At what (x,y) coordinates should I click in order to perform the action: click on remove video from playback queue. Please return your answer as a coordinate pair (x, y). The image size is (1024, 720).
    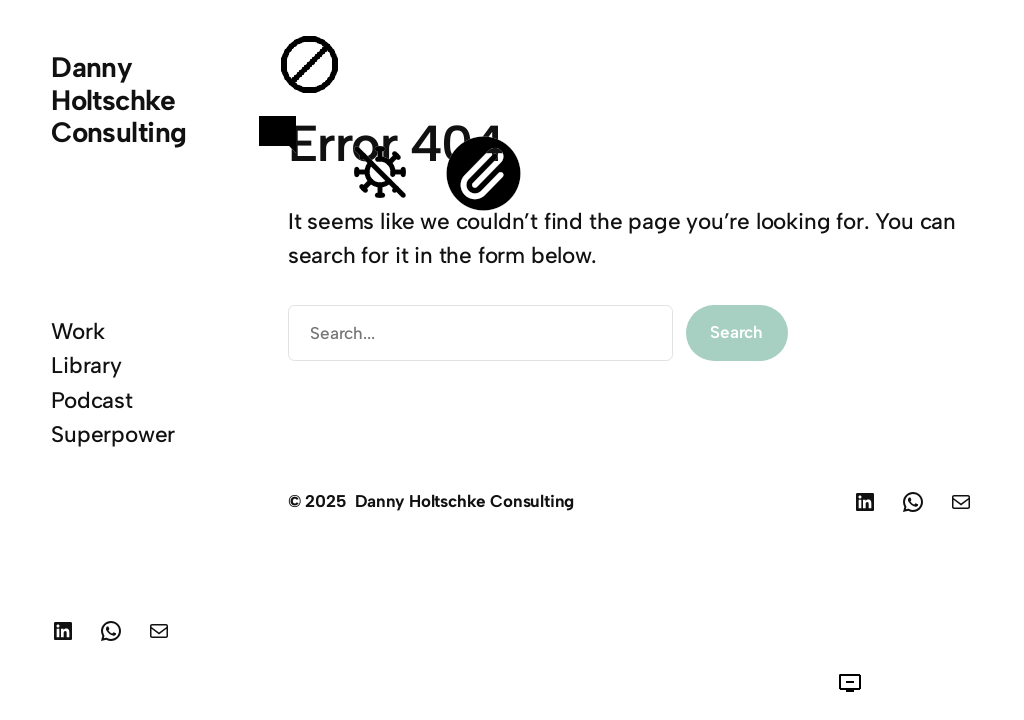
    Looking at the image, I should click on (850, 683).